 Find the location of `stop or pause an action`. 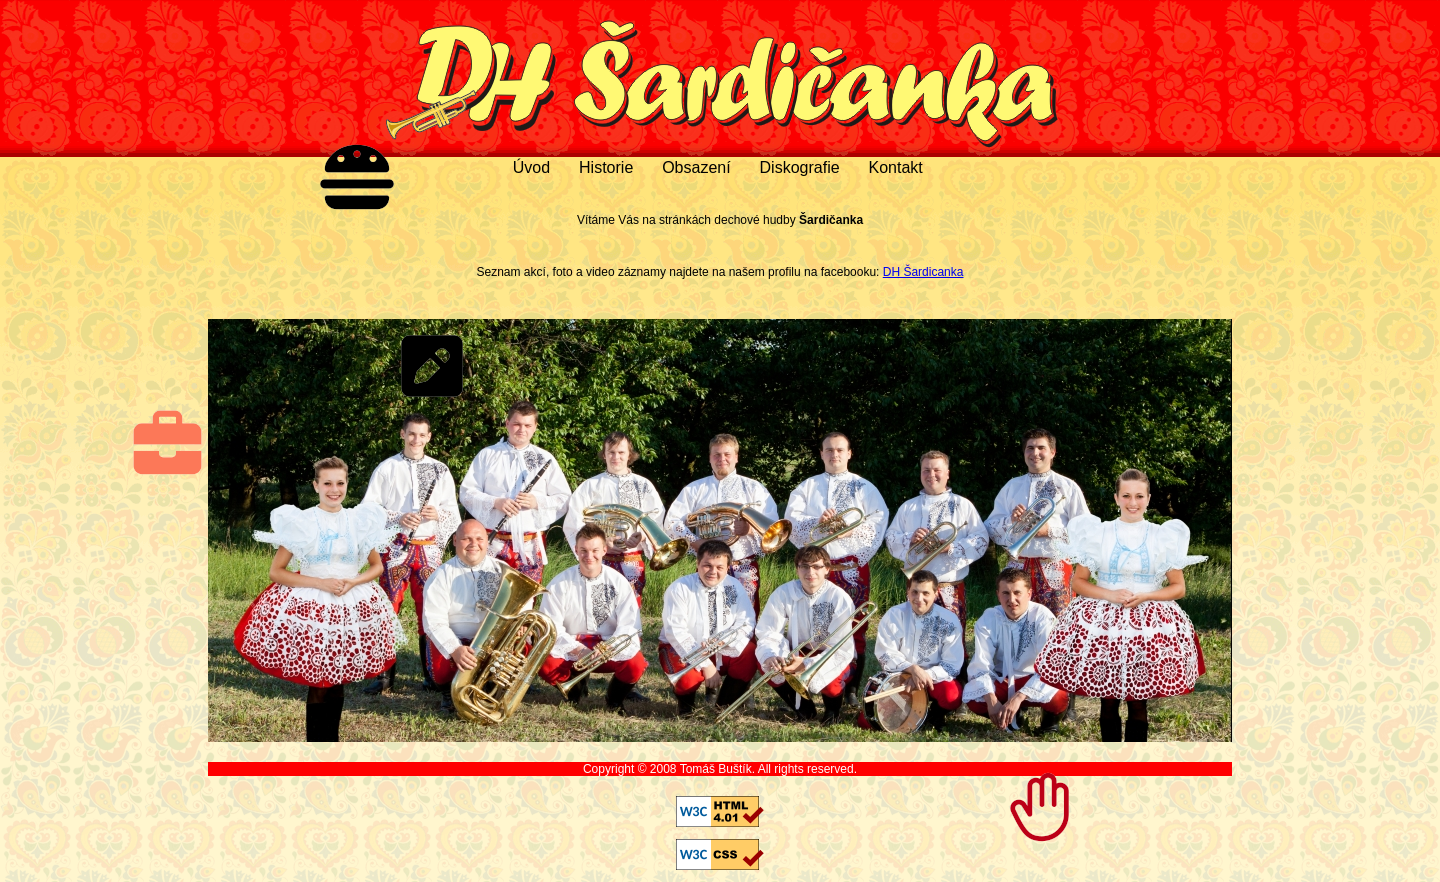

stop or pause an action is located at coordinates (1042, 807).